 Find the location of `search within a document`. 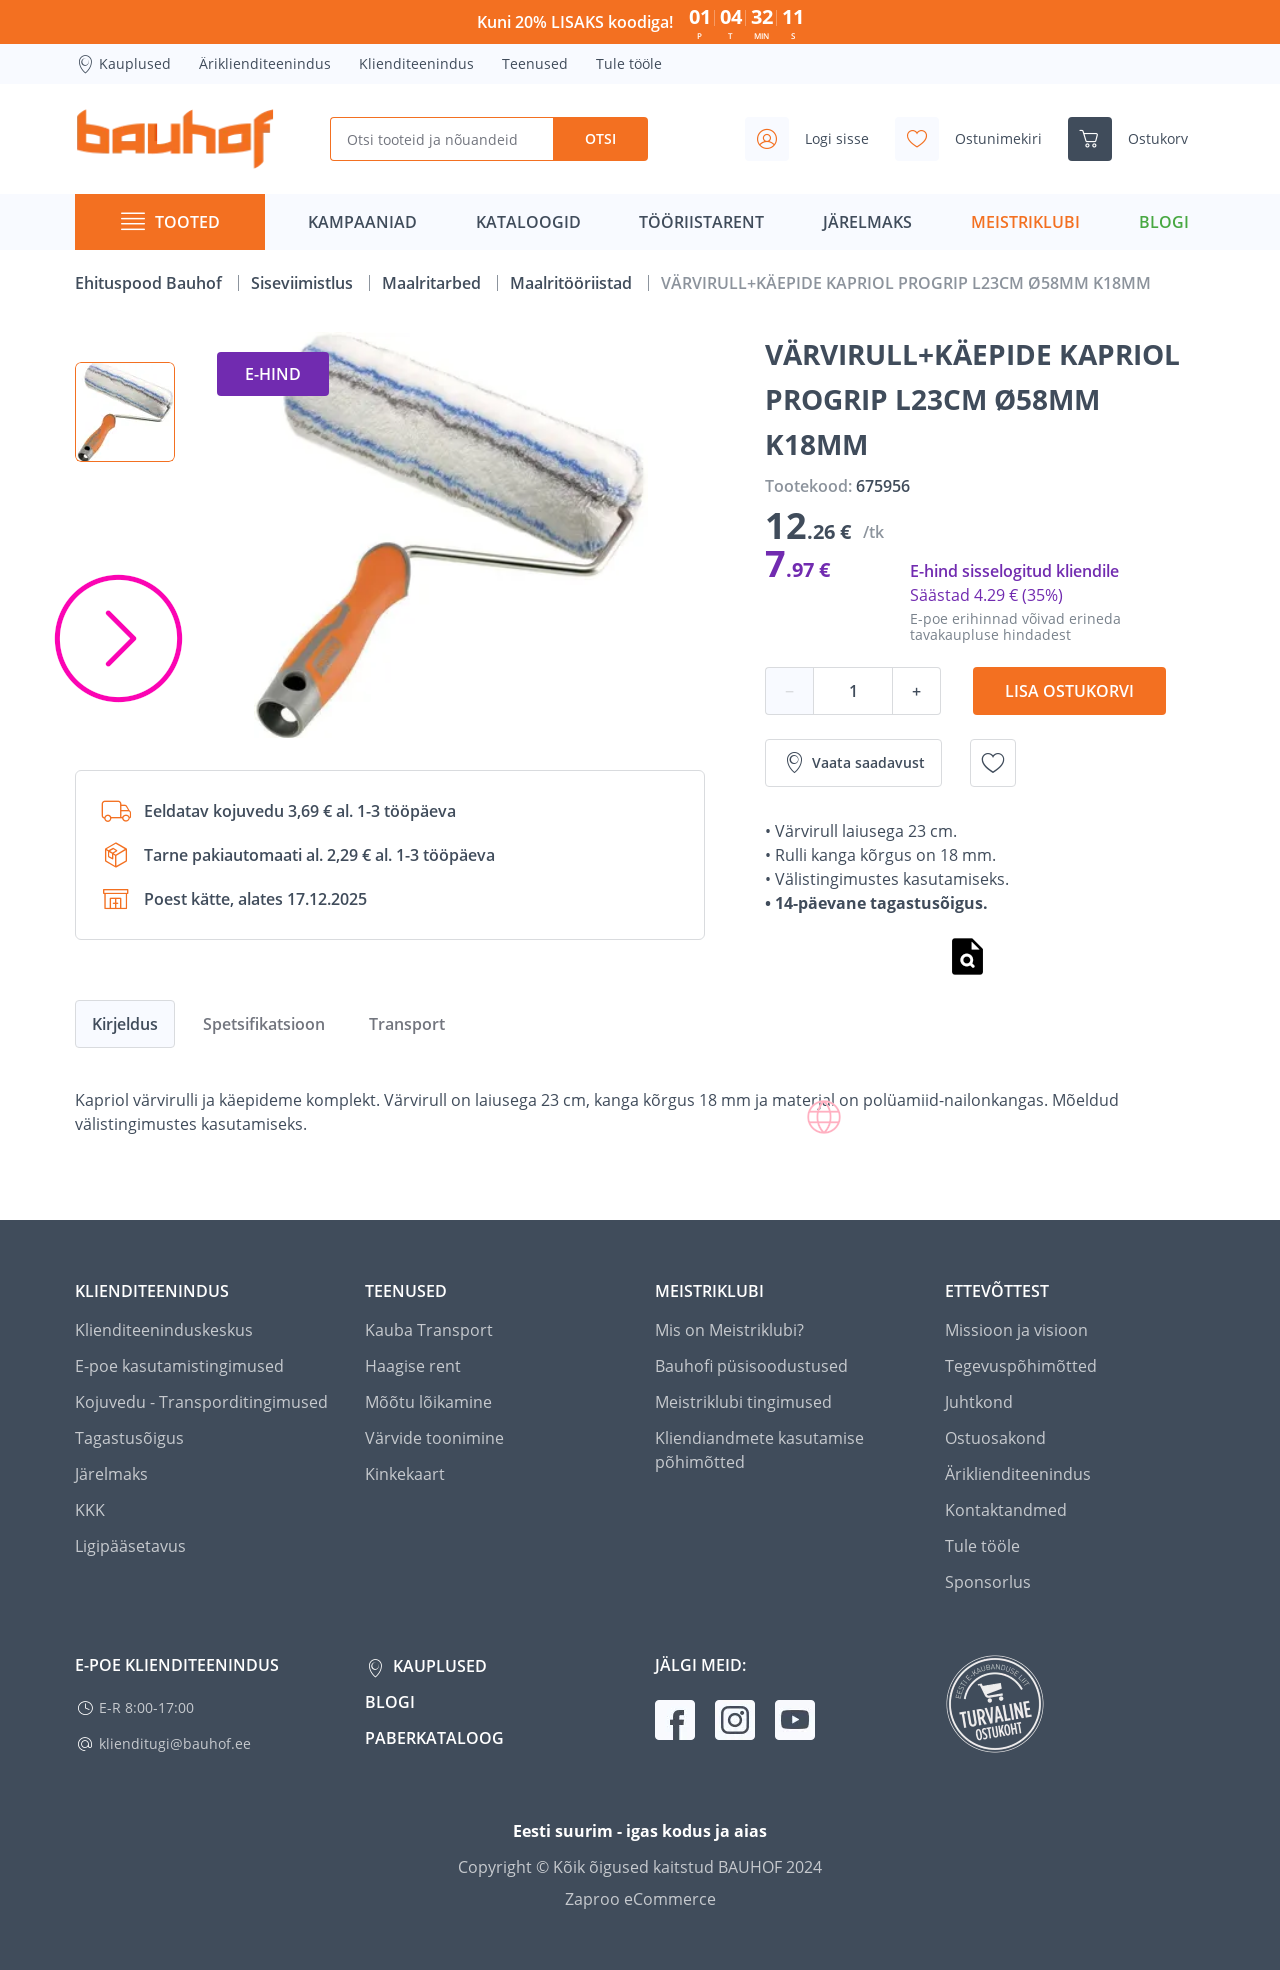

search within a document is located at coordinates (967, 956).